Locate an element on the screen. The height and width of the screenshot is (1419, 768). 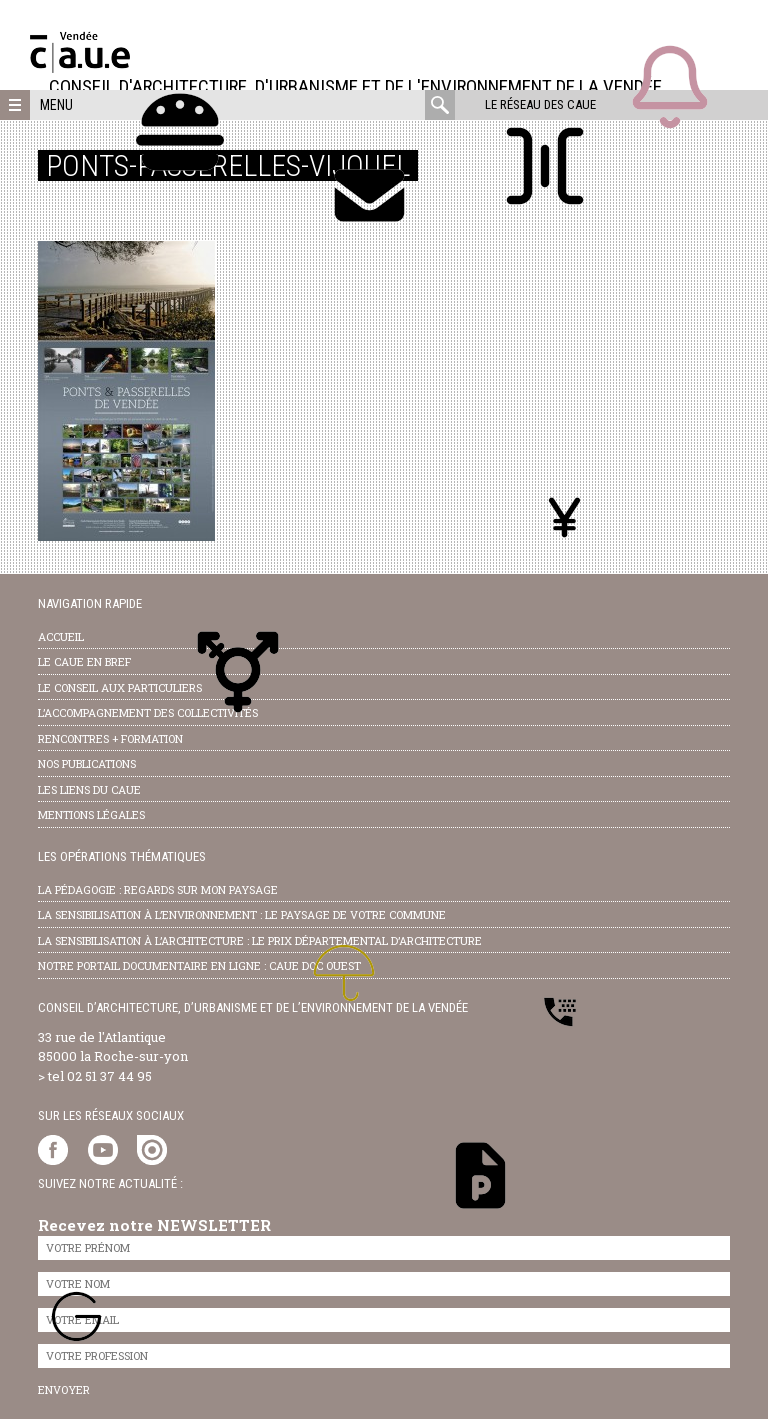
view notifications is located at coordinates (670, 87).